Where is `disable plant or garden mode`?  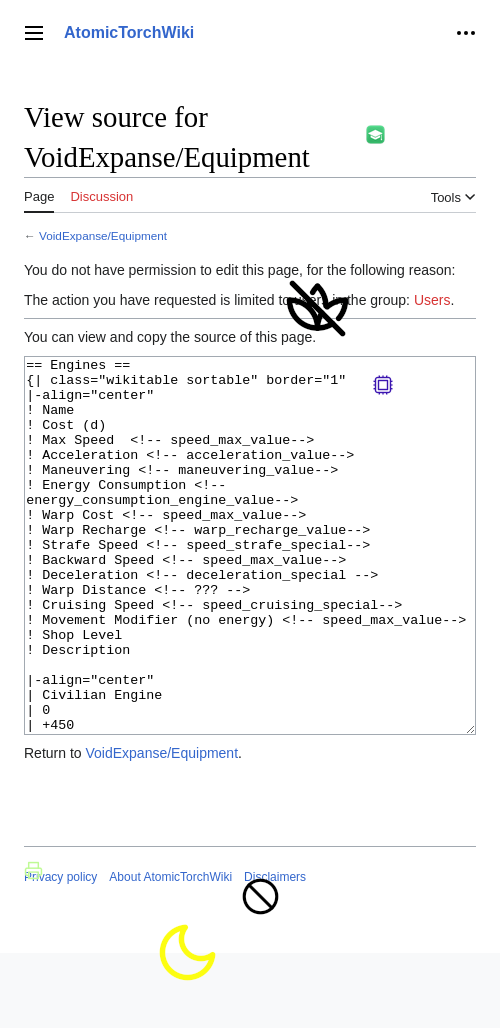
disable plant or garden mode is located at coordinates (317, 308).